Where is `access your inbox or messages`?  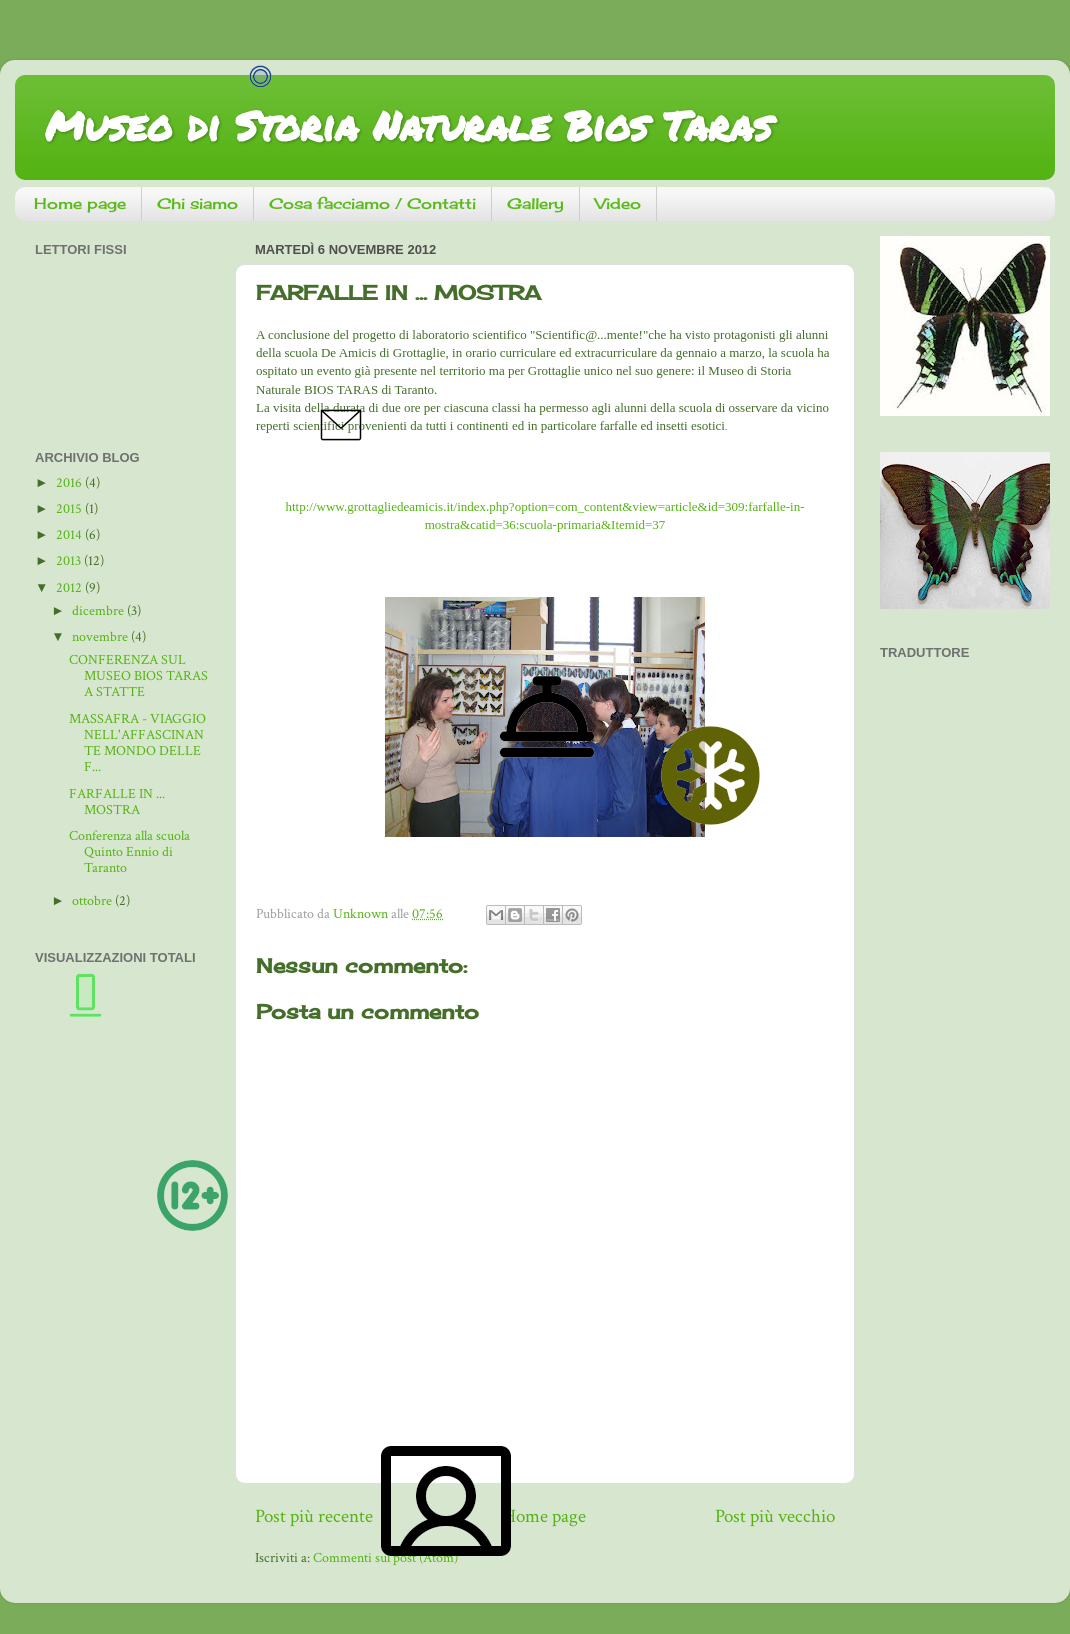
access your inbox or messages is located at coordinates (341, 425).